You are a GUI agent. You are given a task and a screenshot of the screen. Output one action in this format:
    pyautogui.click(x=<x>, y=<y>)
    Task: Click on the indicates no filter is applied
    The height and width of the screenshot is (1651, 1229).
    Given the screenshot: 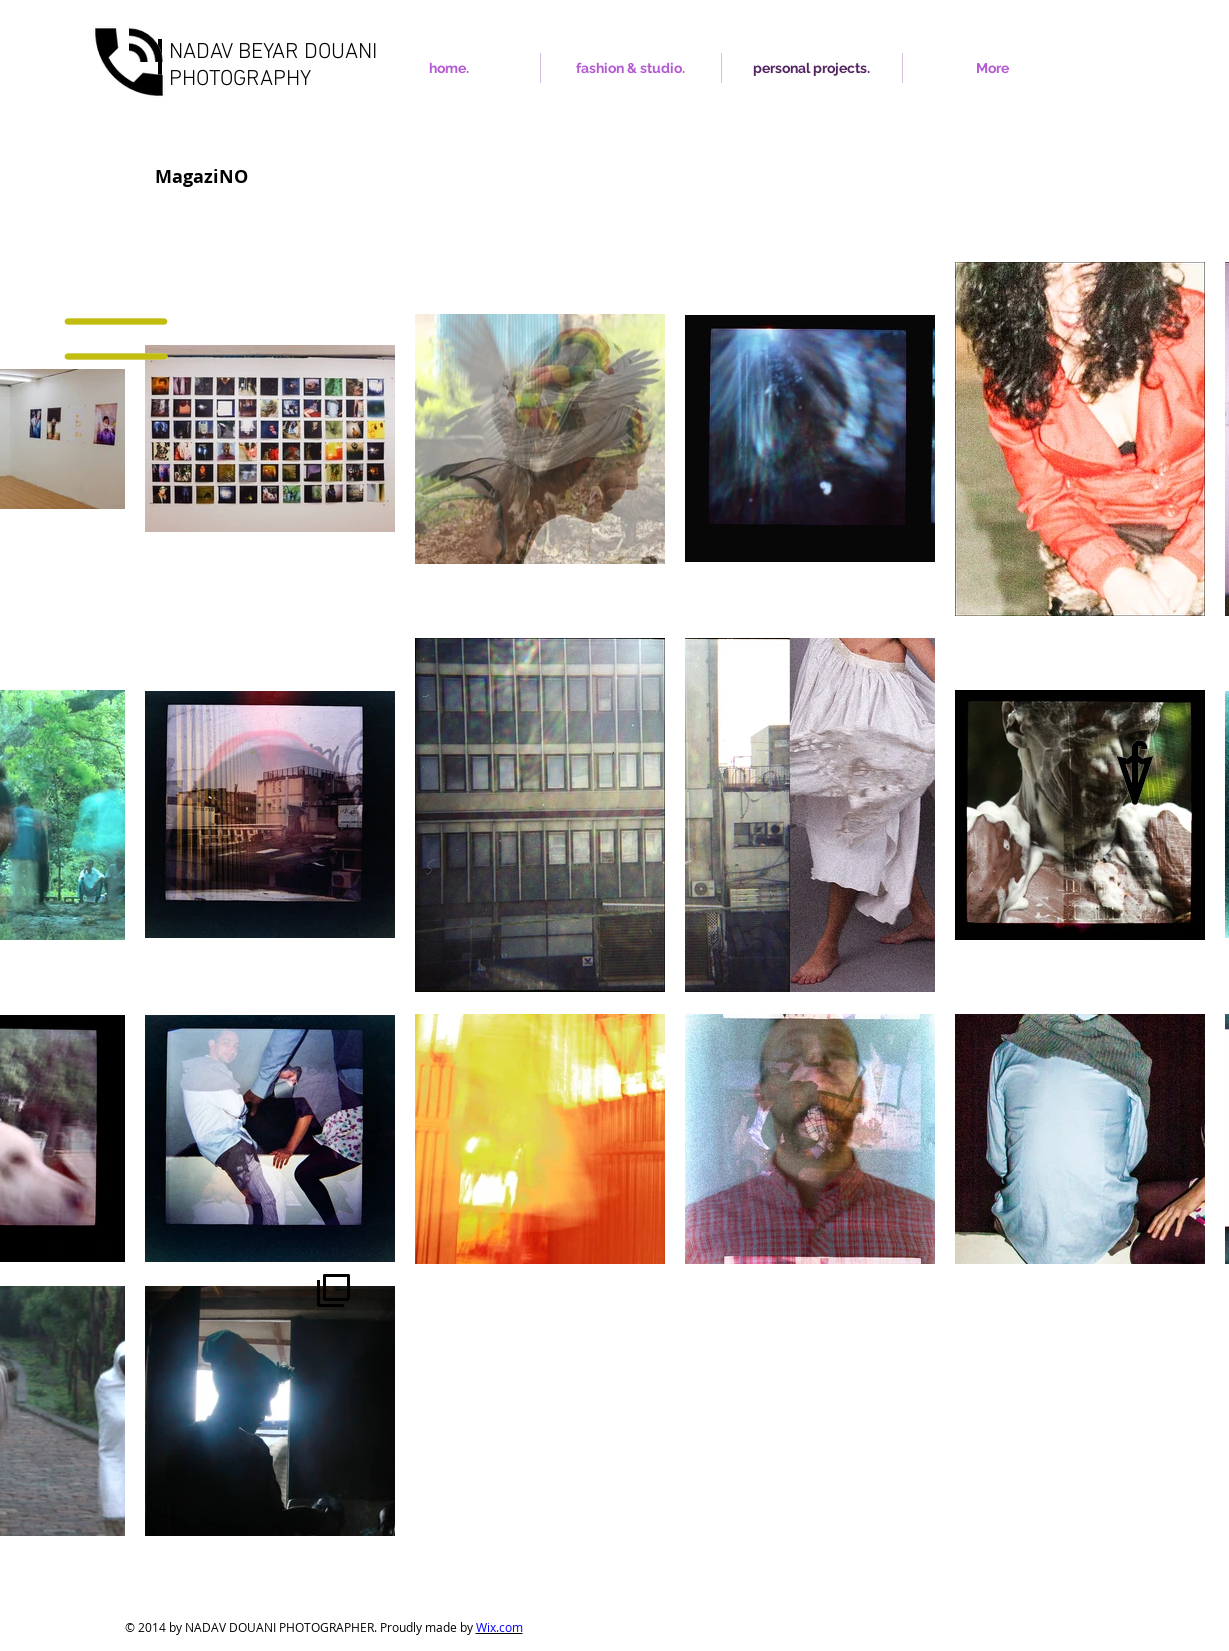 What is the action you would take?
    pyautogui.click(x=333, y=1290)
    